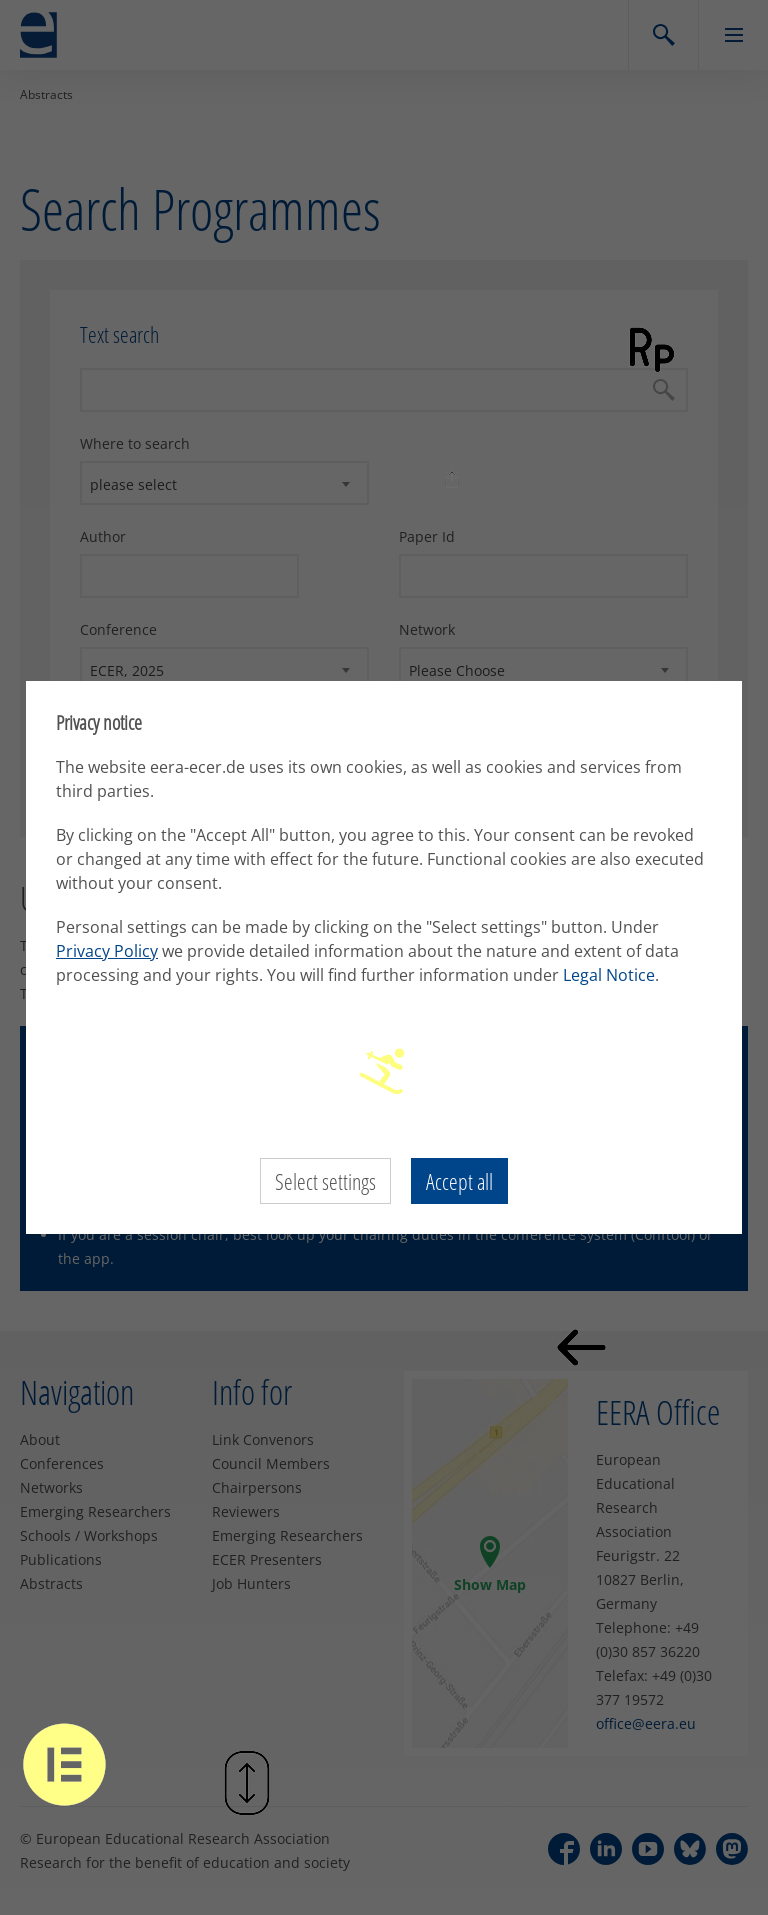 This screenshot has width=768, height=1915. Describe the element at coordinates (652, 347) in the screenshot. I see `indicates indonesian rupiah currency` at that location.